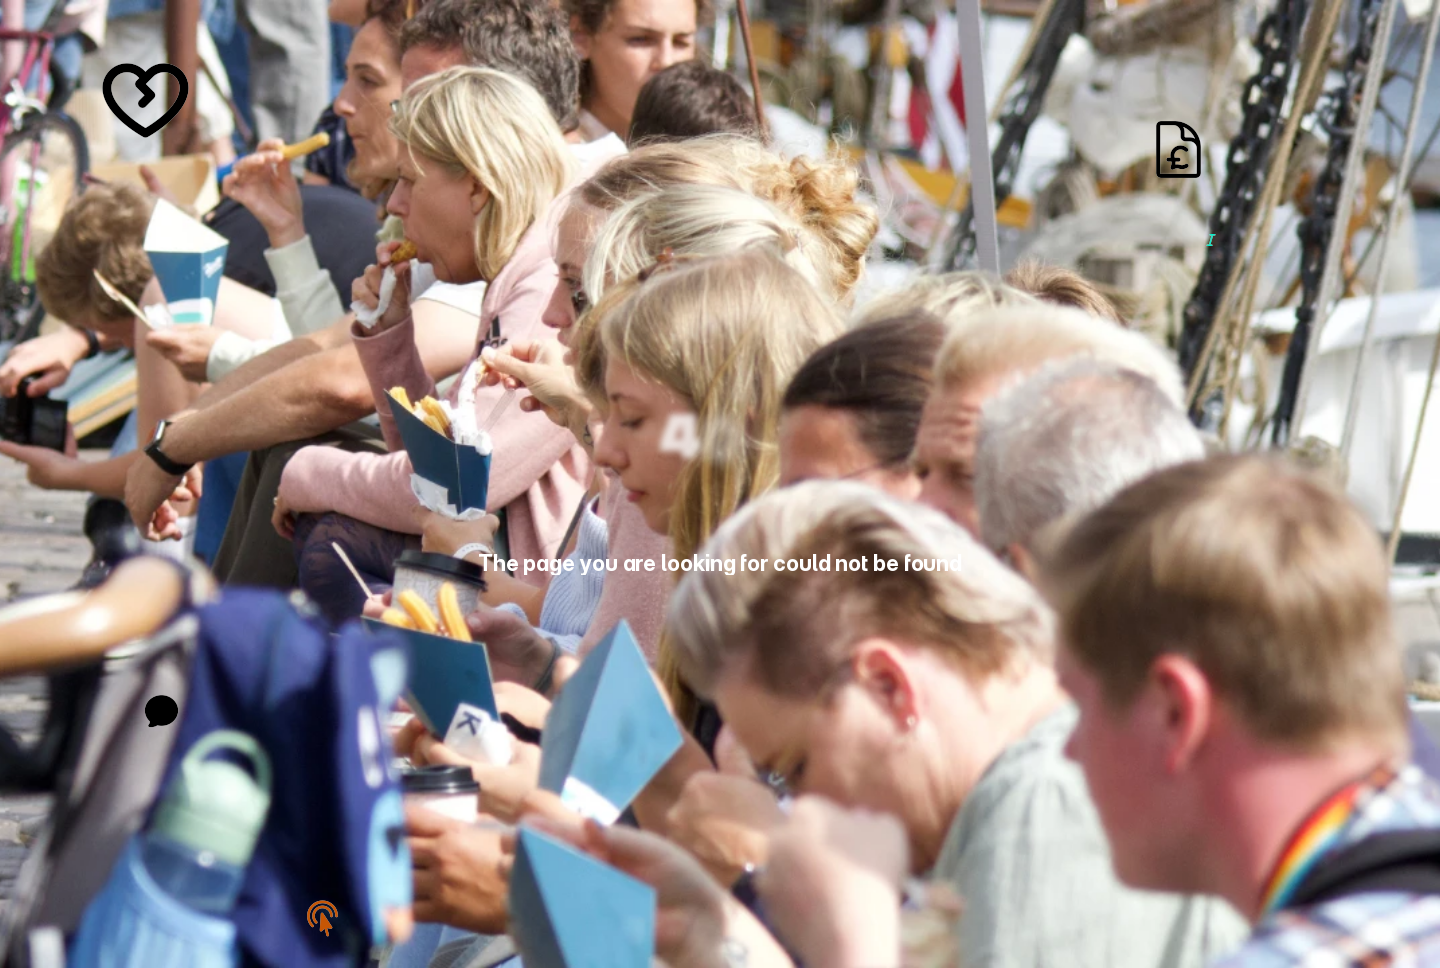 The height and width of the screenshot is (968, 1440). Describe the element at coordinates (161, 710) in the screenshot. I see `open chat or messaging` at that location.